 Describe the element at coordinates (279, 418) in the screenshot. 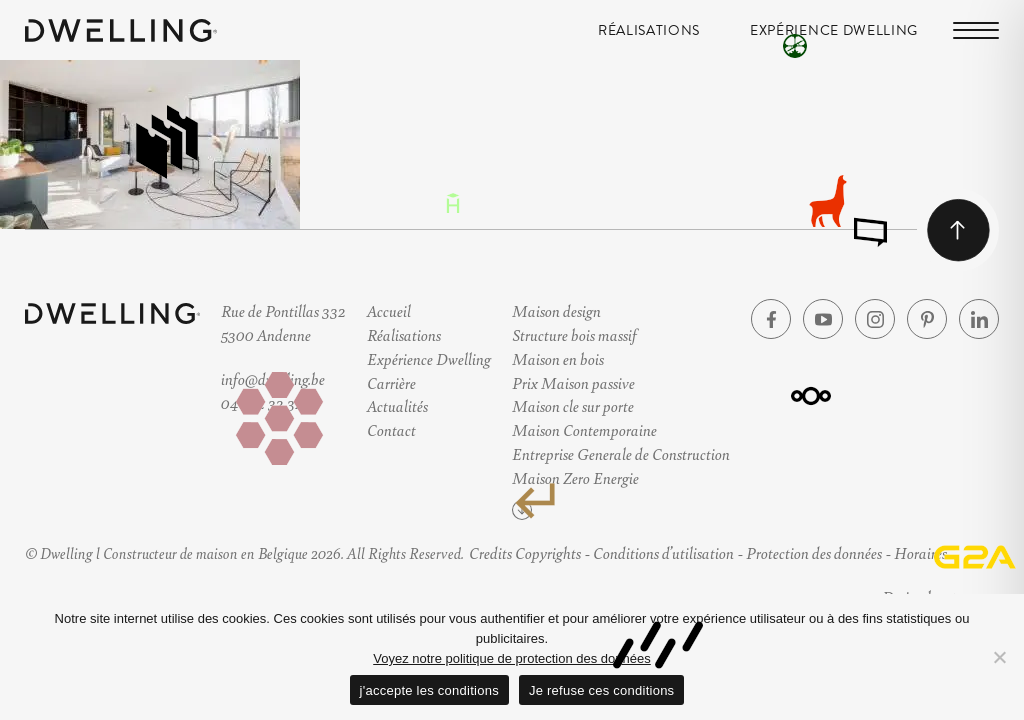

I see `miraheze wiki hosting platform logo` at that location.